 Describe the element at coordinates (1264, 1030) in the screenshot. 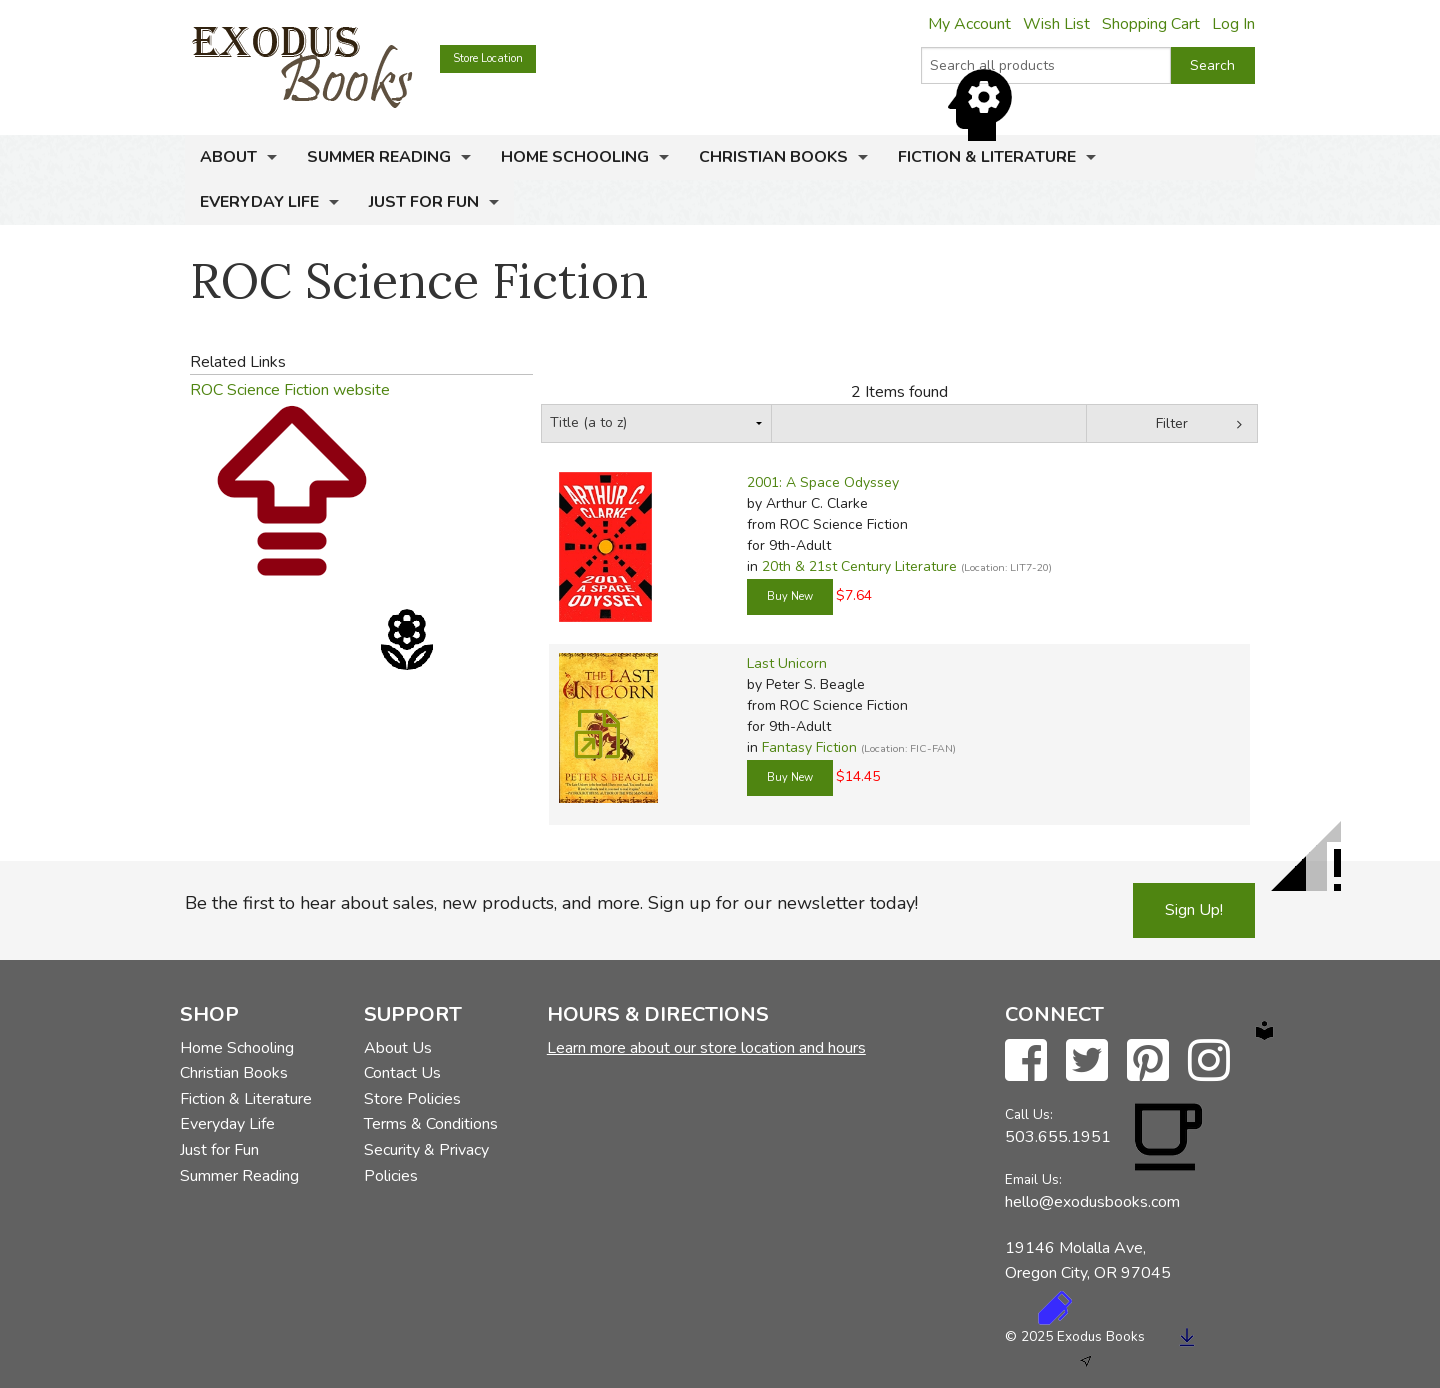

I see `find nearby libraries` at that location.